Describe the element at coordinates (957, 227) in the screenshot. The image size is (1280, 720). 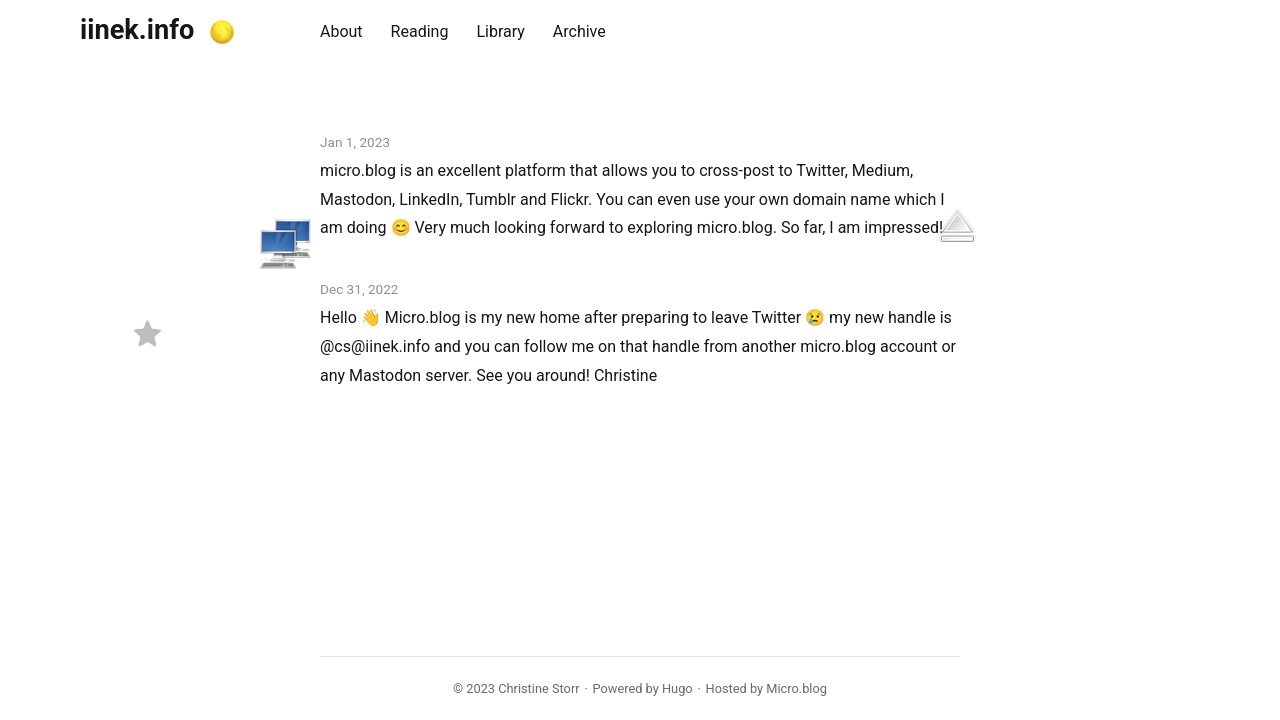
I see `eject removable media or disc` at that location.